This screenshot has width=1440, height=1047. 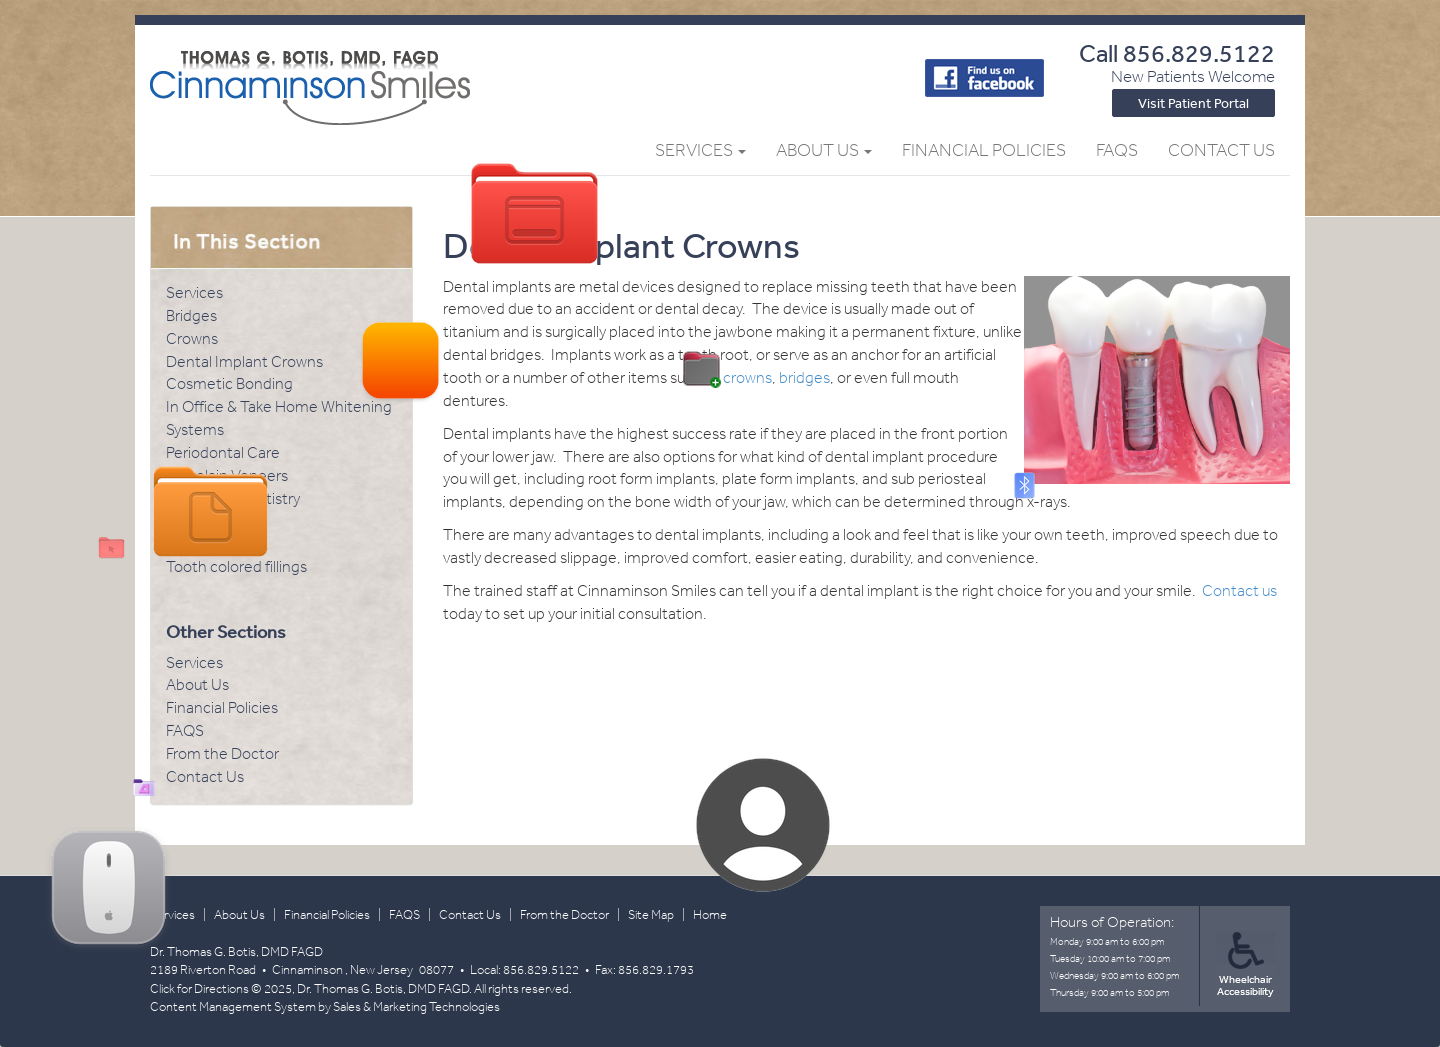 What do you see at coordinates (108, 889) in the screenshot?
I see `open mouse settings and preferences` at bounding box center [108, 889].